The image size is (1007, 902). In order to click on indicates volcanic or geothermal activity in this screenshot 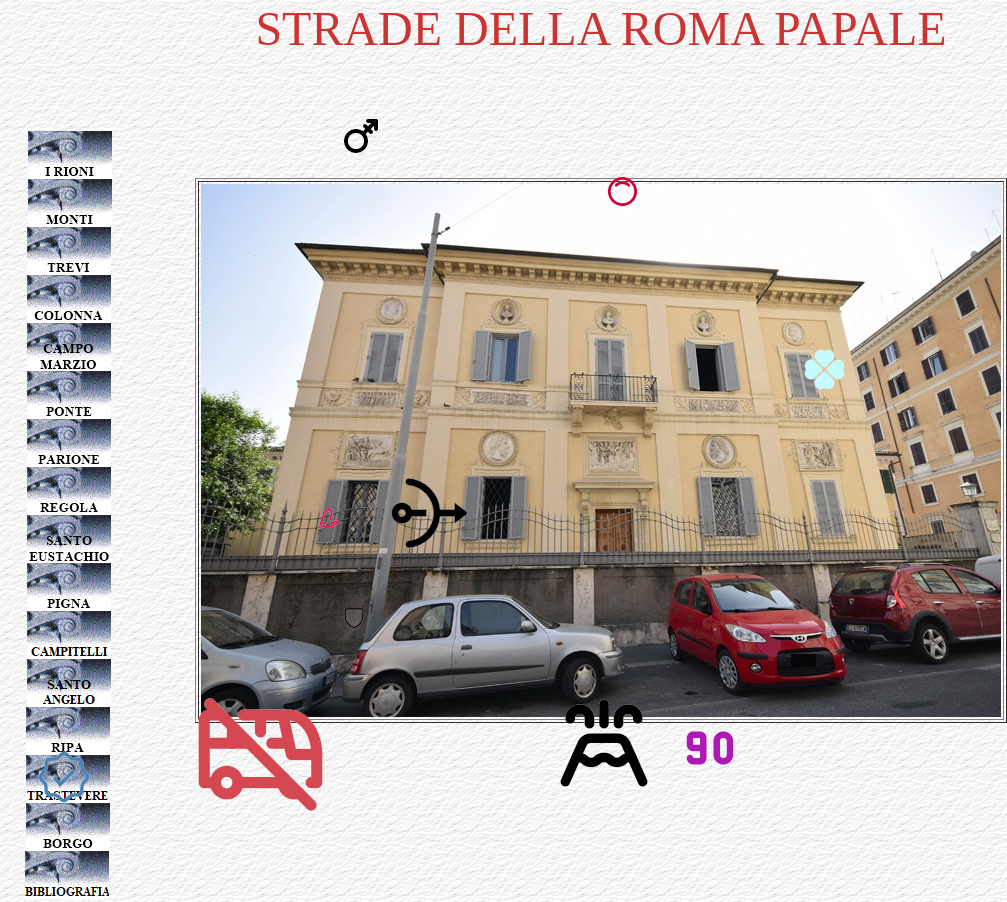, I will do `click(604, 743)`.